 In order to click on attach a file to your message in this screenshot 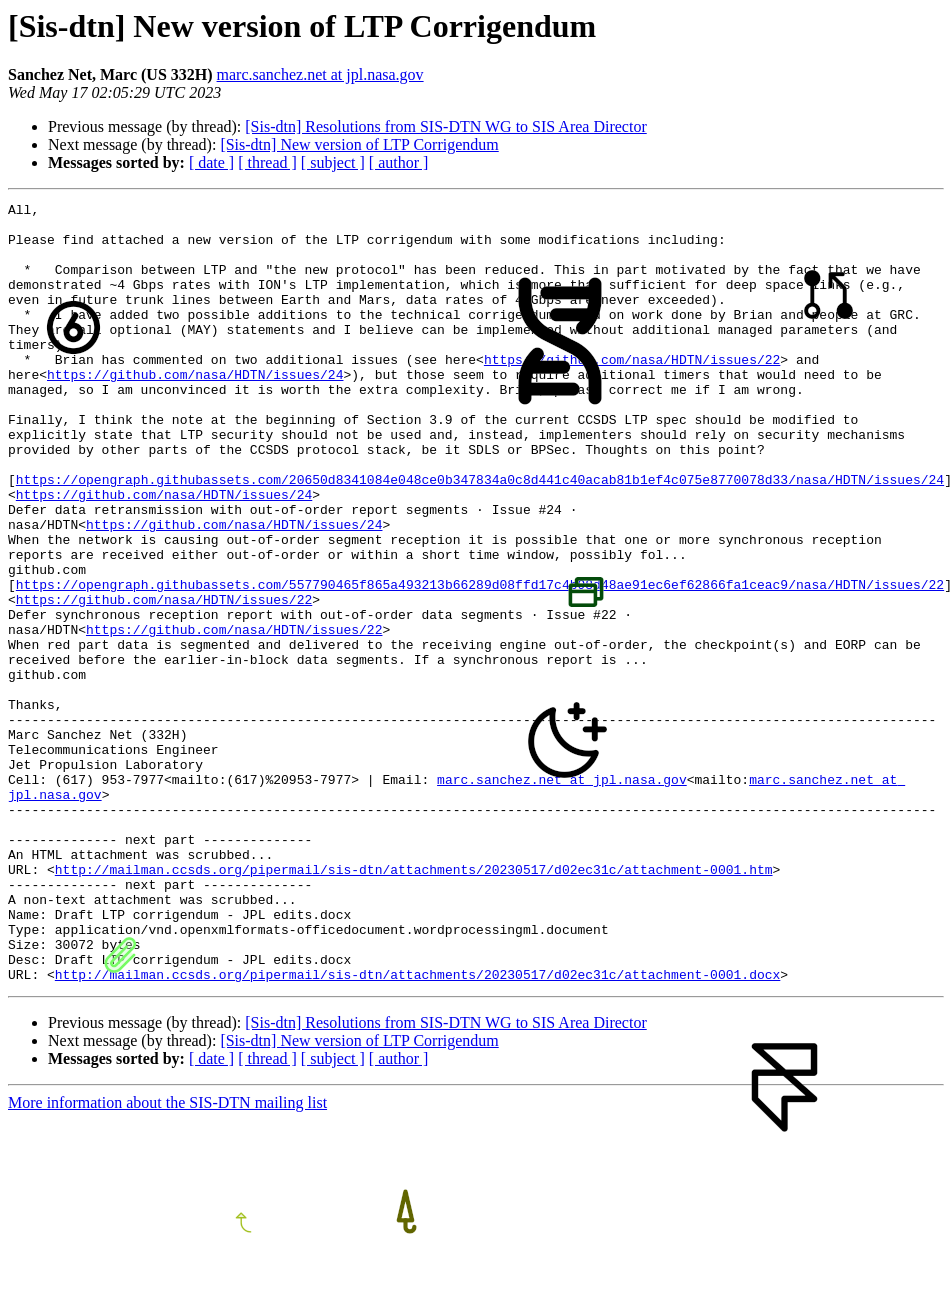, I will do `click(121, 955)`.